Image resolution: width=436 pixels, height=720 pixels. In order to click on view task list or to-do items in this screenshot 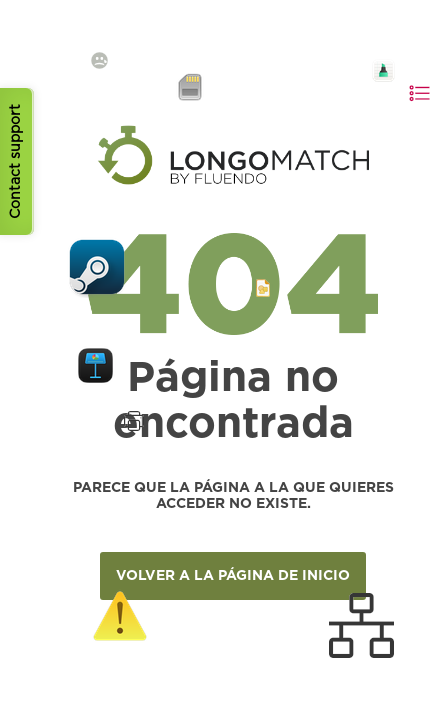, I will do `click(419, 92)`.